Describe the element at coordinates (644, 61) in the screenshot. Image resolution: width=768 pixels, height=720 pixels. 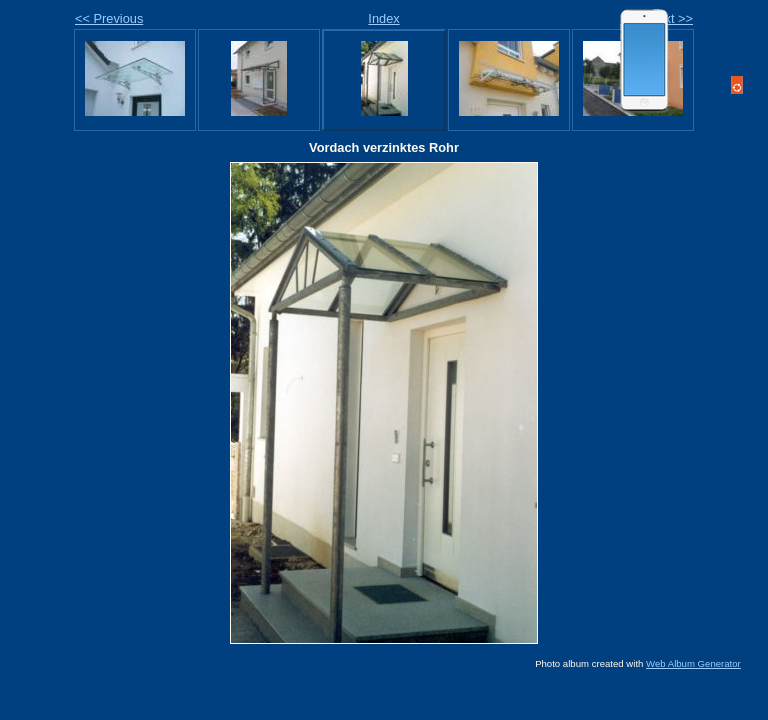
I see `iPod Touch device connected` at that location.